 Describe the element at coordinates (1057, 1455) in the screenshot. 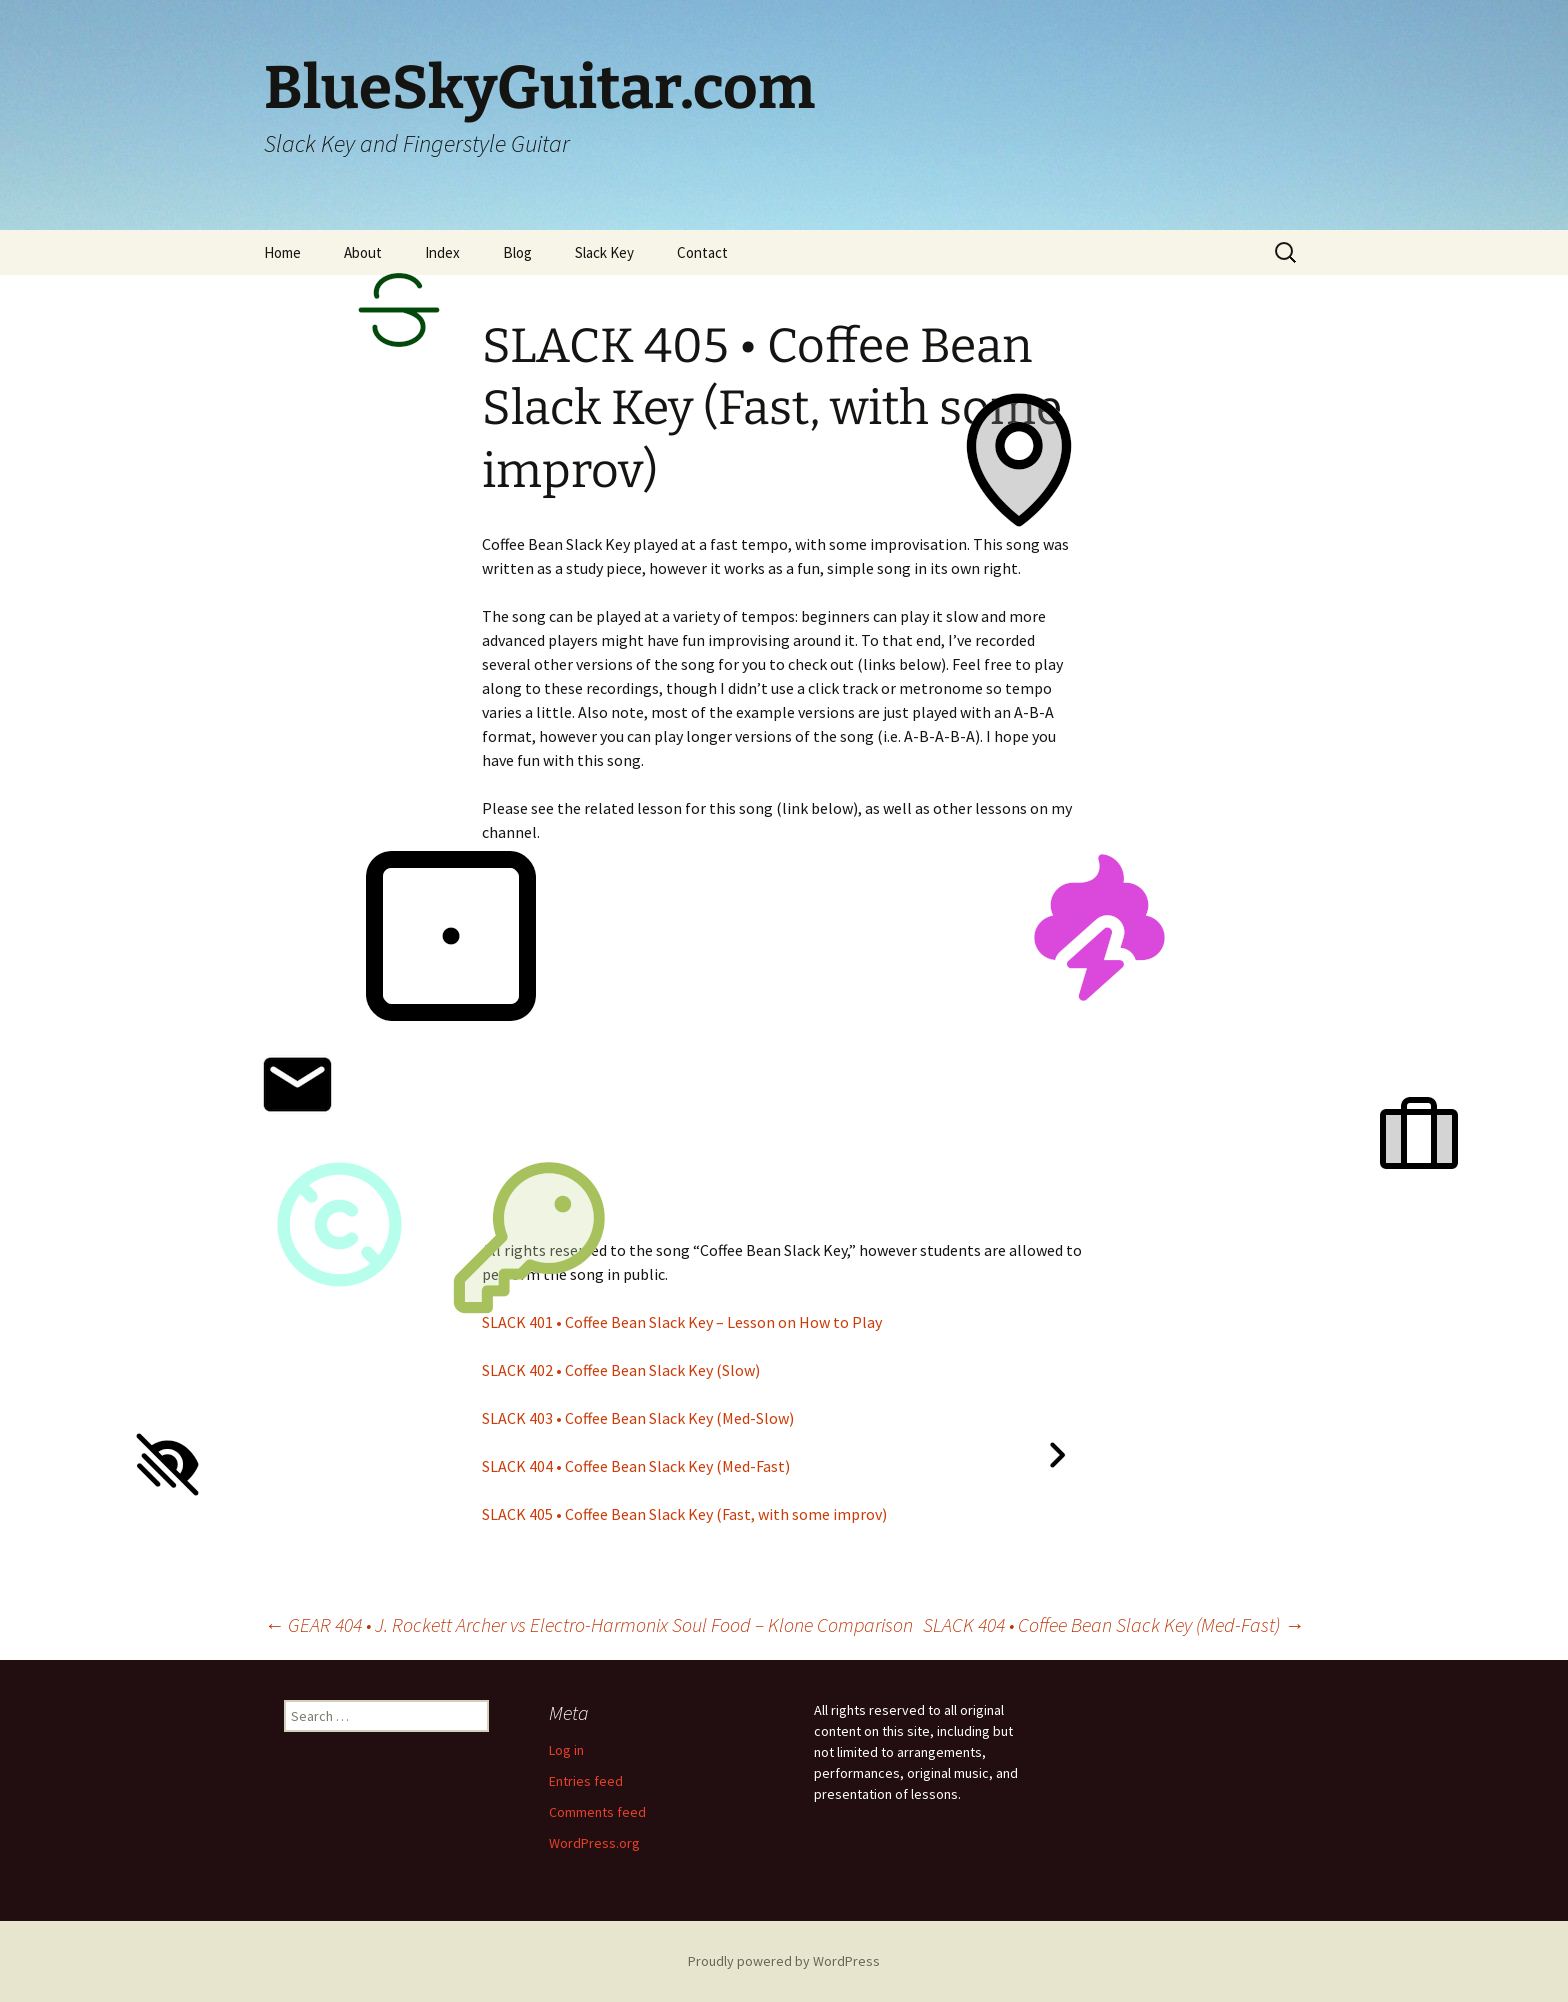

I see `go to the next item or page` at that location.